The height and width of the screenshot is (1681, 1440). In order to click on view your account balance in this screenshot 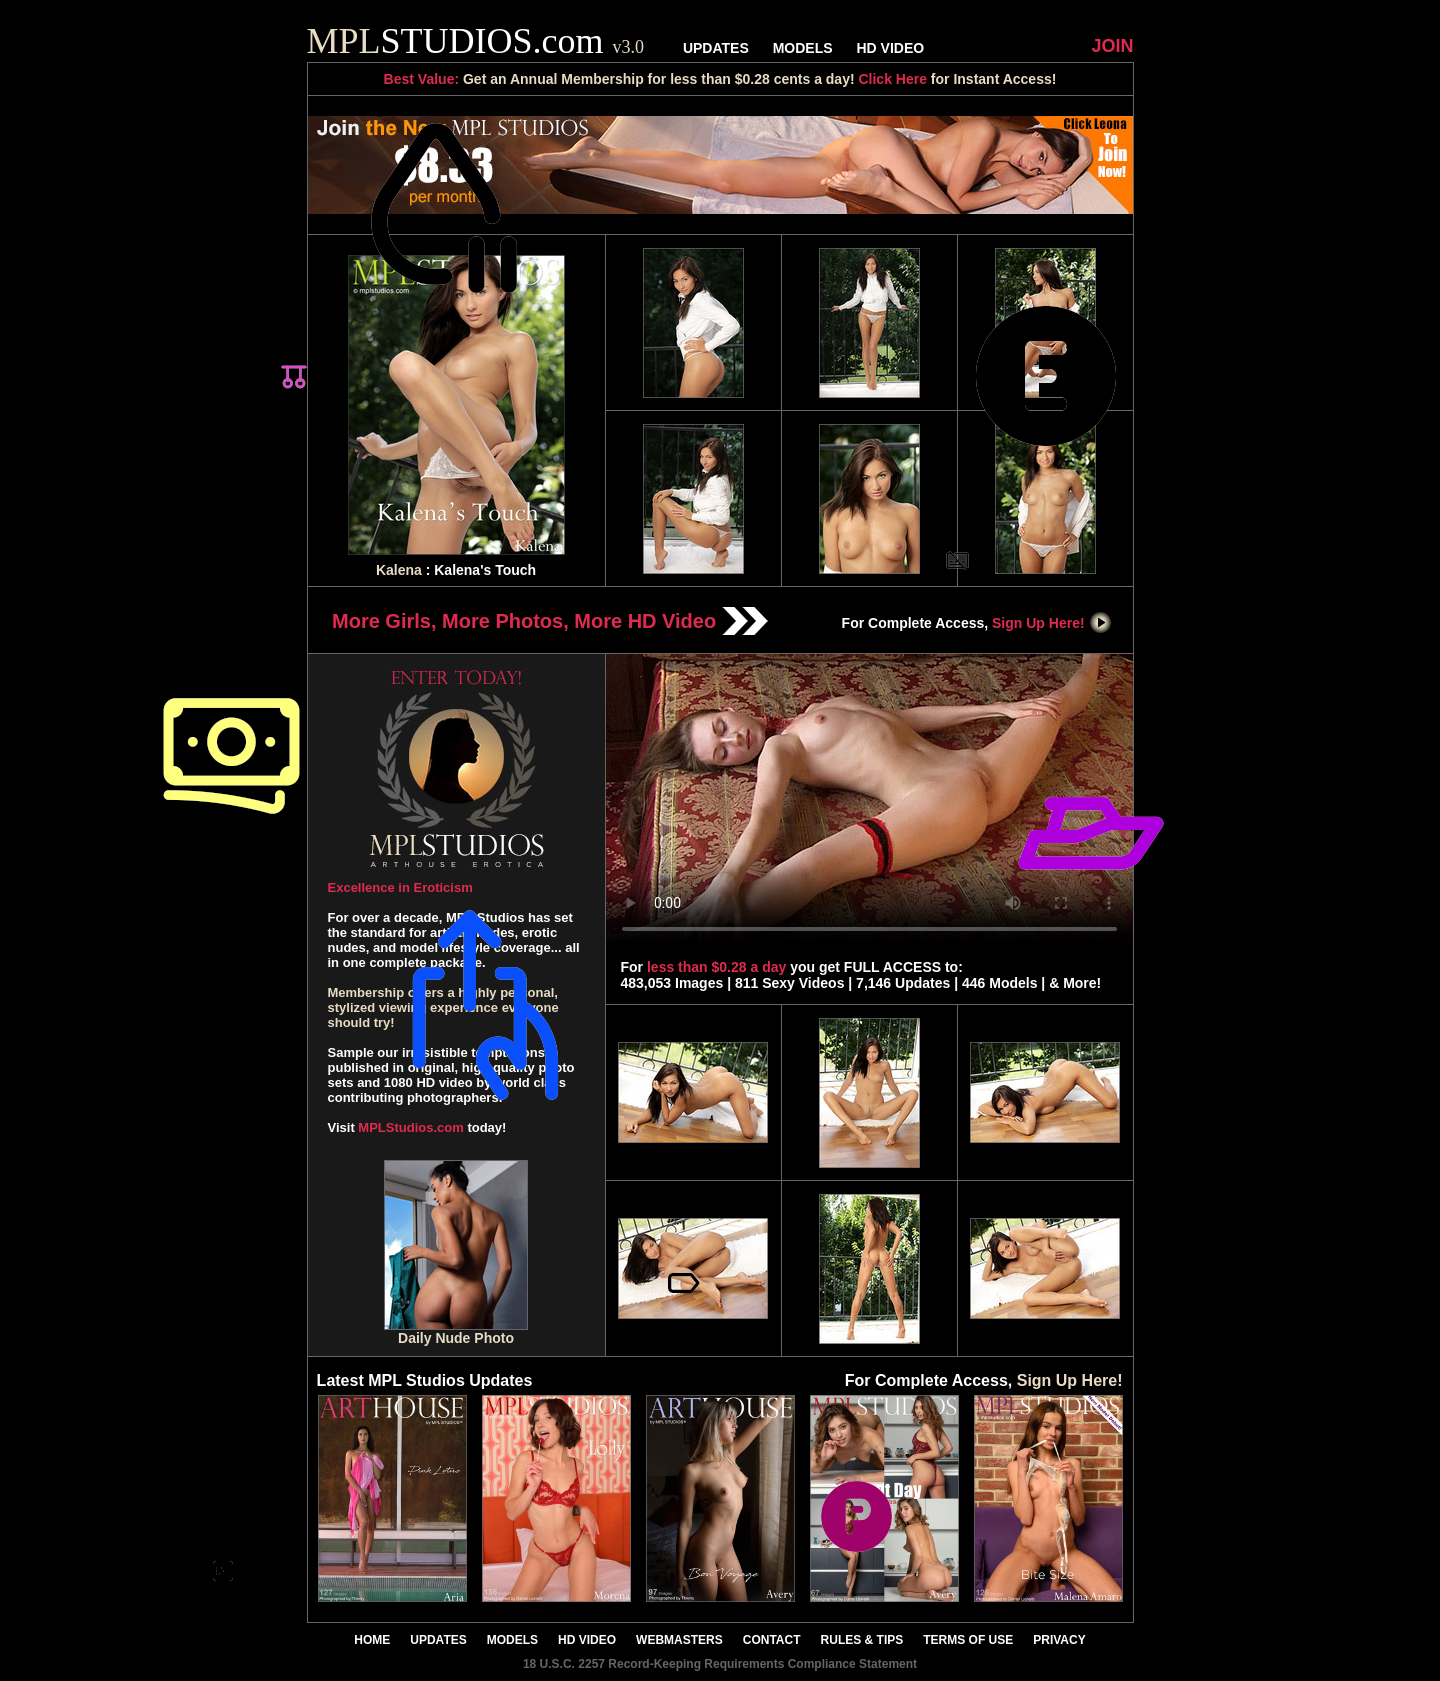, I will do `click(231, 751)`.